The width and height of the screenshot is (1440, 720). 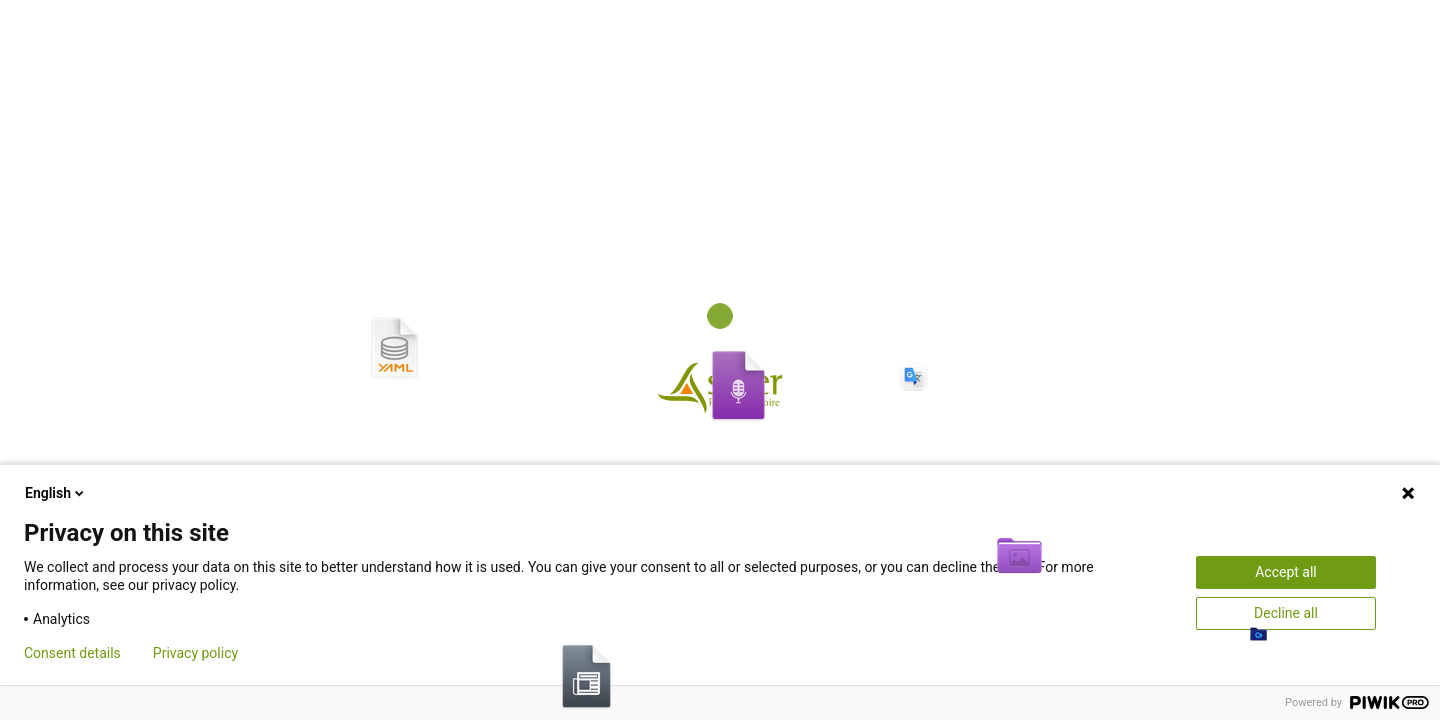 What do you see at coordinates (394, 348) in the screenshot?
I see `a yaml configuration file` at bounding box center [394, 348].